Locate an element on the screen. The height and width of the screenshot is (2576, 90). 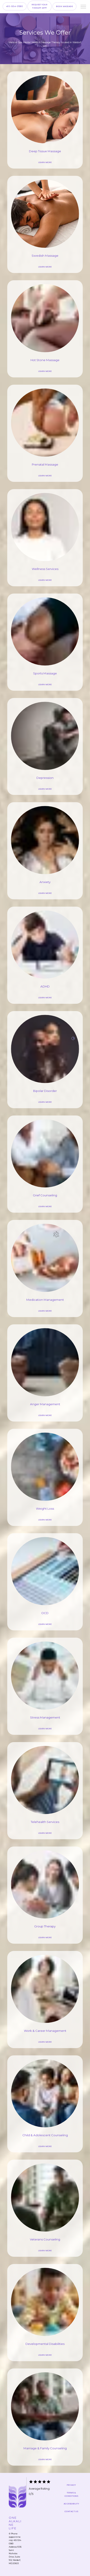
indicates progress at approximately 25% completion is located at coordinates (73, 1038).